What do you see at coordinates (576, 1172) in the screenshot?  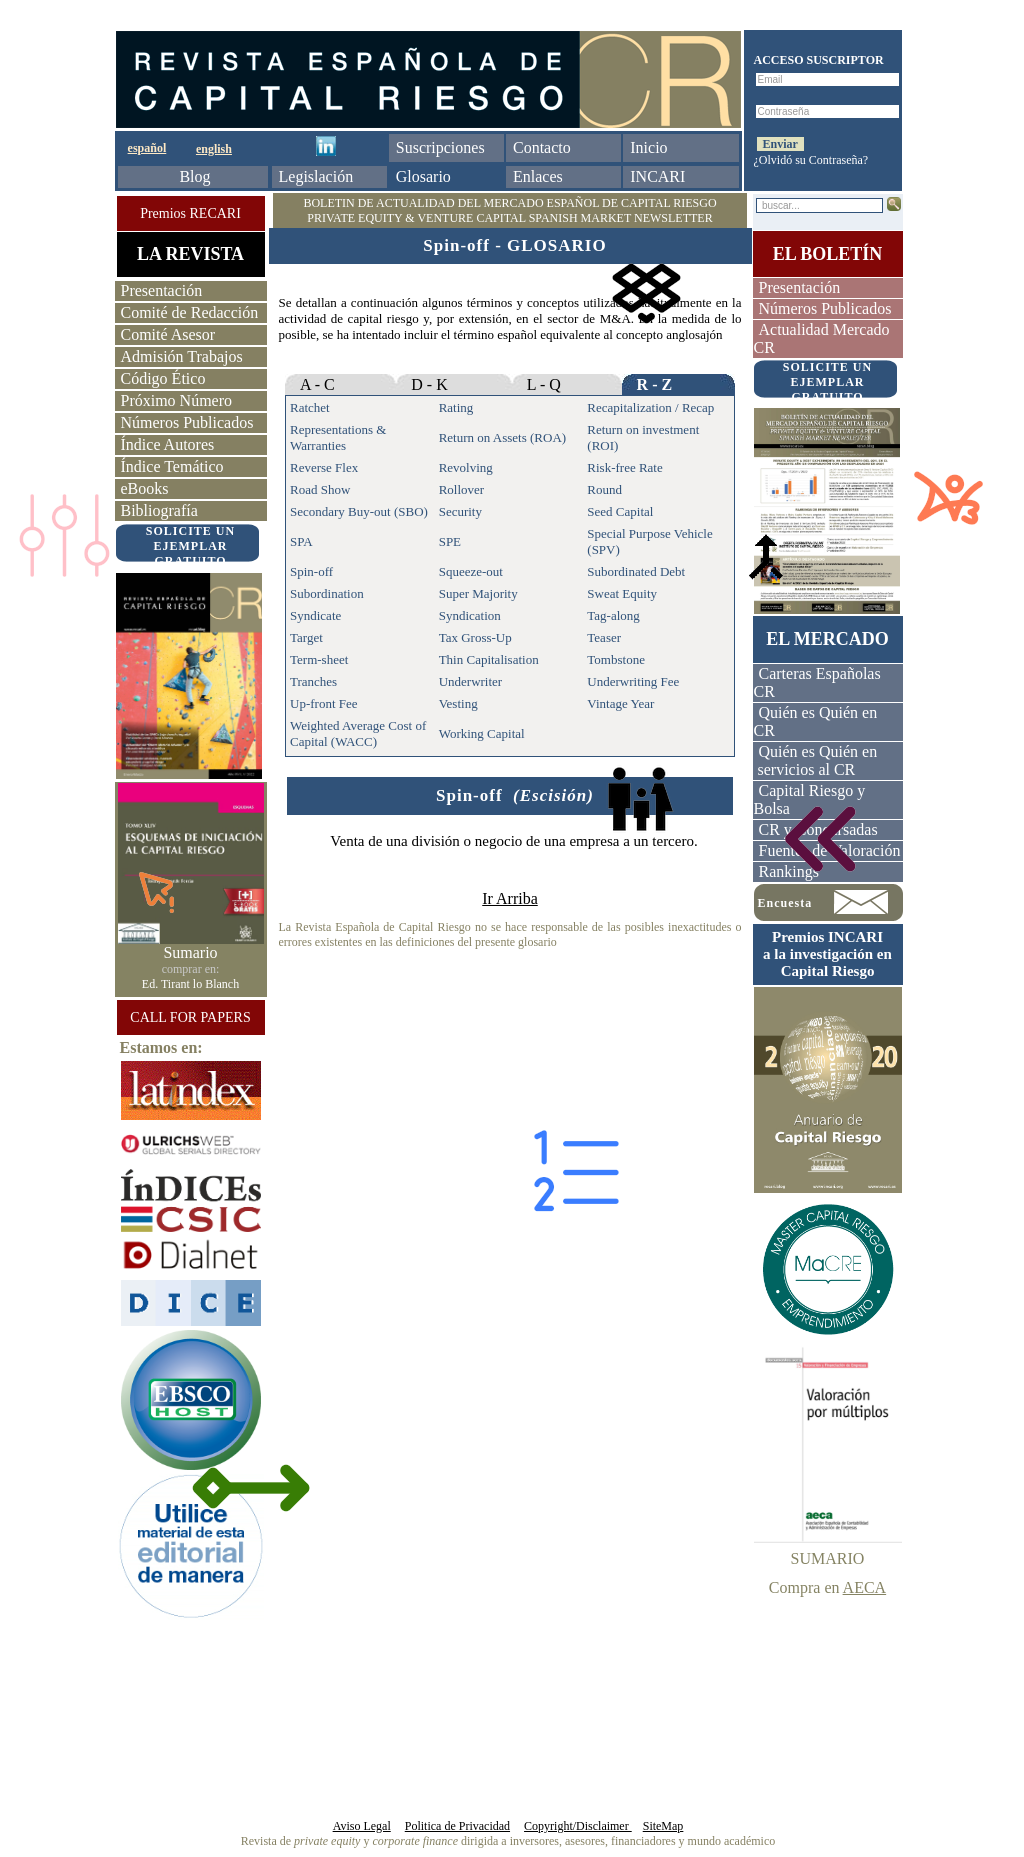 I see `create a numbered list` at bounding box center [576, 1172].